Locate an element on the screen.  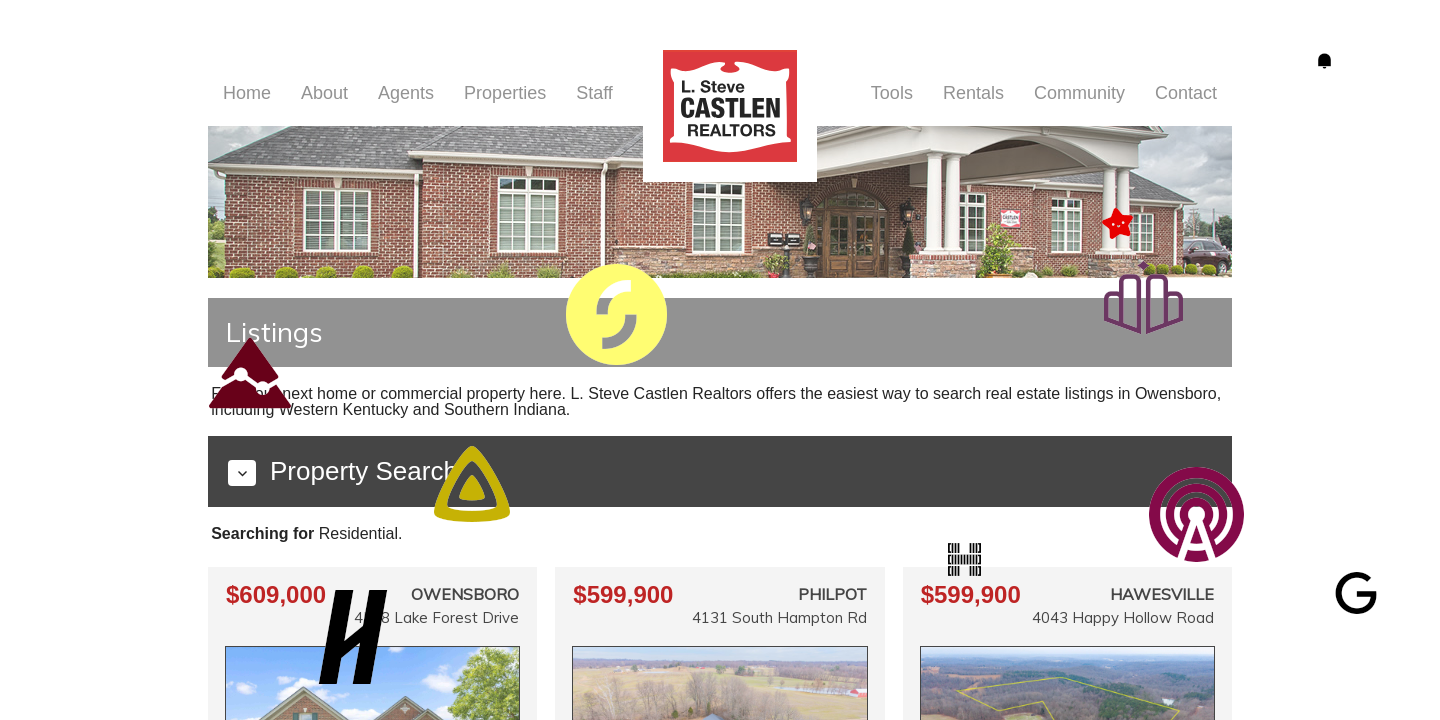
open the AntennaPod podcast app is located at coordinates (1196, 514).